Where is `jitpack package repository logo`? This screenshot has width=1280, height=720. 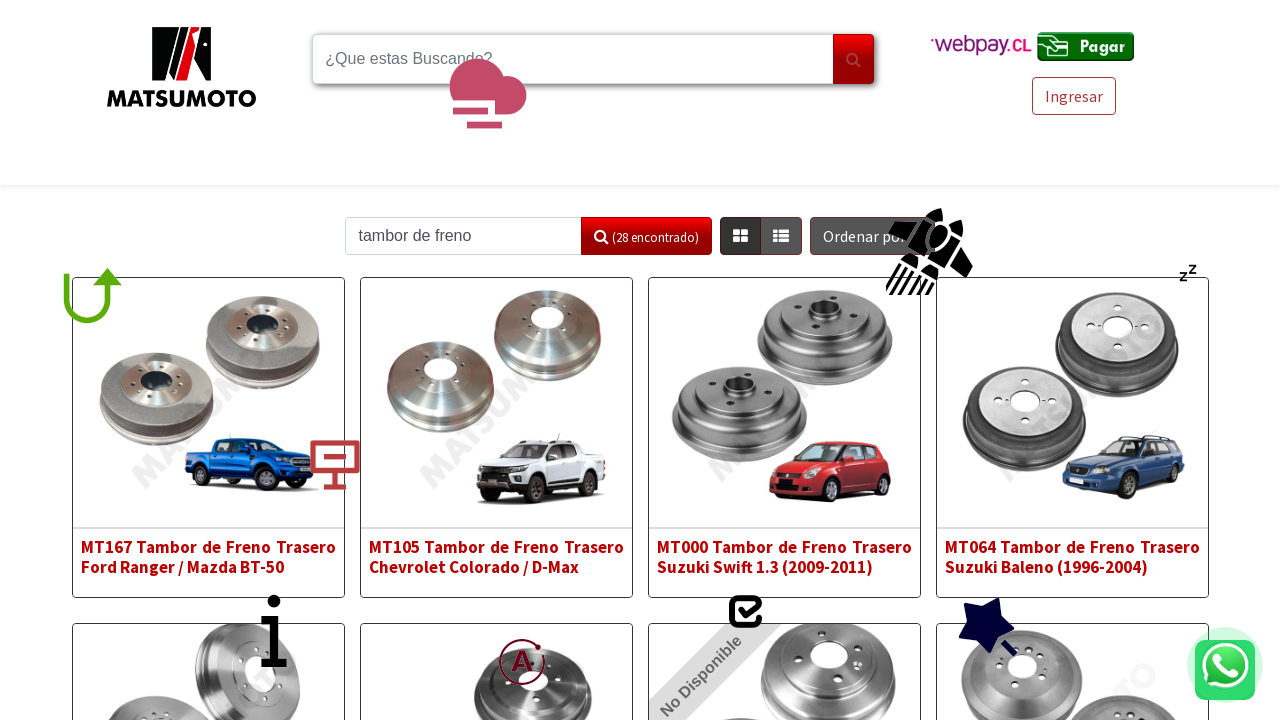 jitpack package repository logo is located at coordinates (929, 251).